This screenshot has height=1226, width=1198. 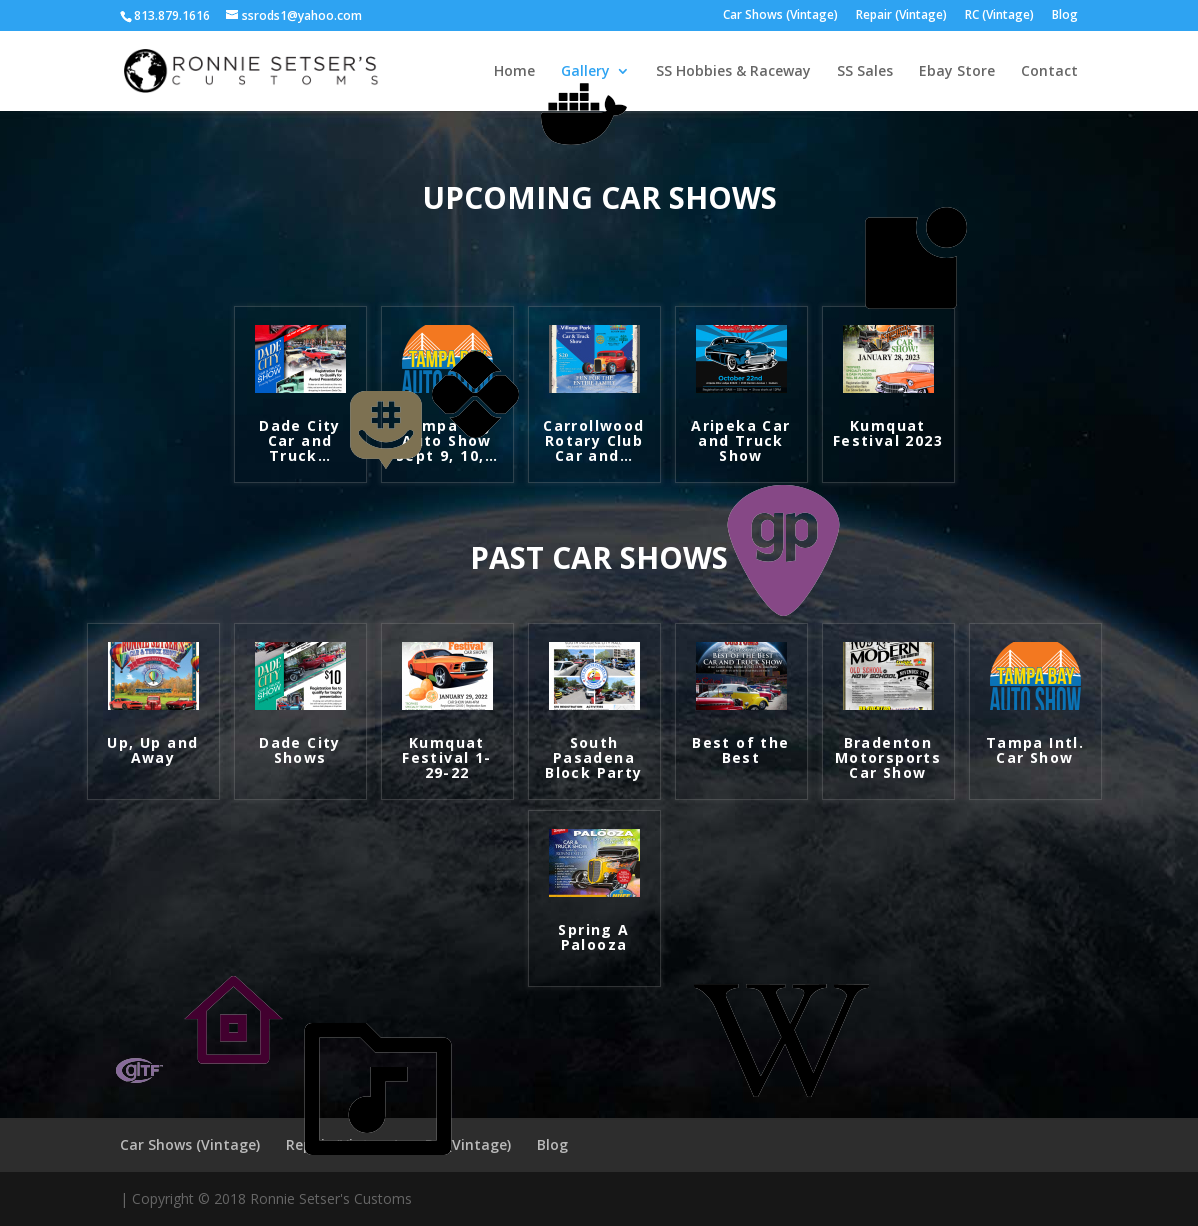 What do you see at coordinates (911, 258) in the screenshot?
I see `indicates new notifications or unread alerts` at bounding box center [911, 258].